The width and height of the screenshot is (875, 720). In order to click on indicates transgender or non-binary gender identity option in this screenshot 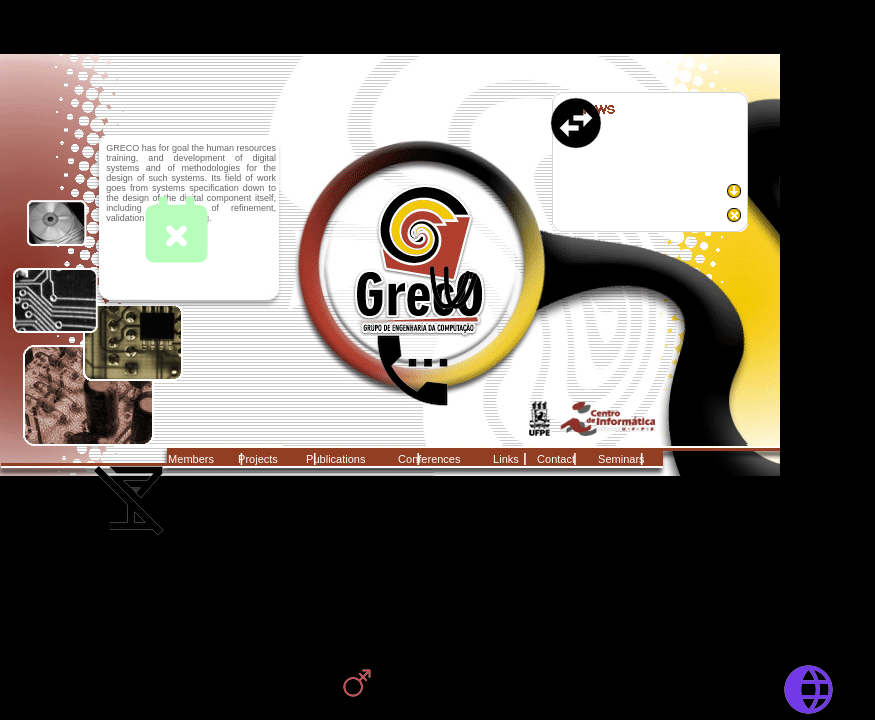, I will do `click(357, 682)`.